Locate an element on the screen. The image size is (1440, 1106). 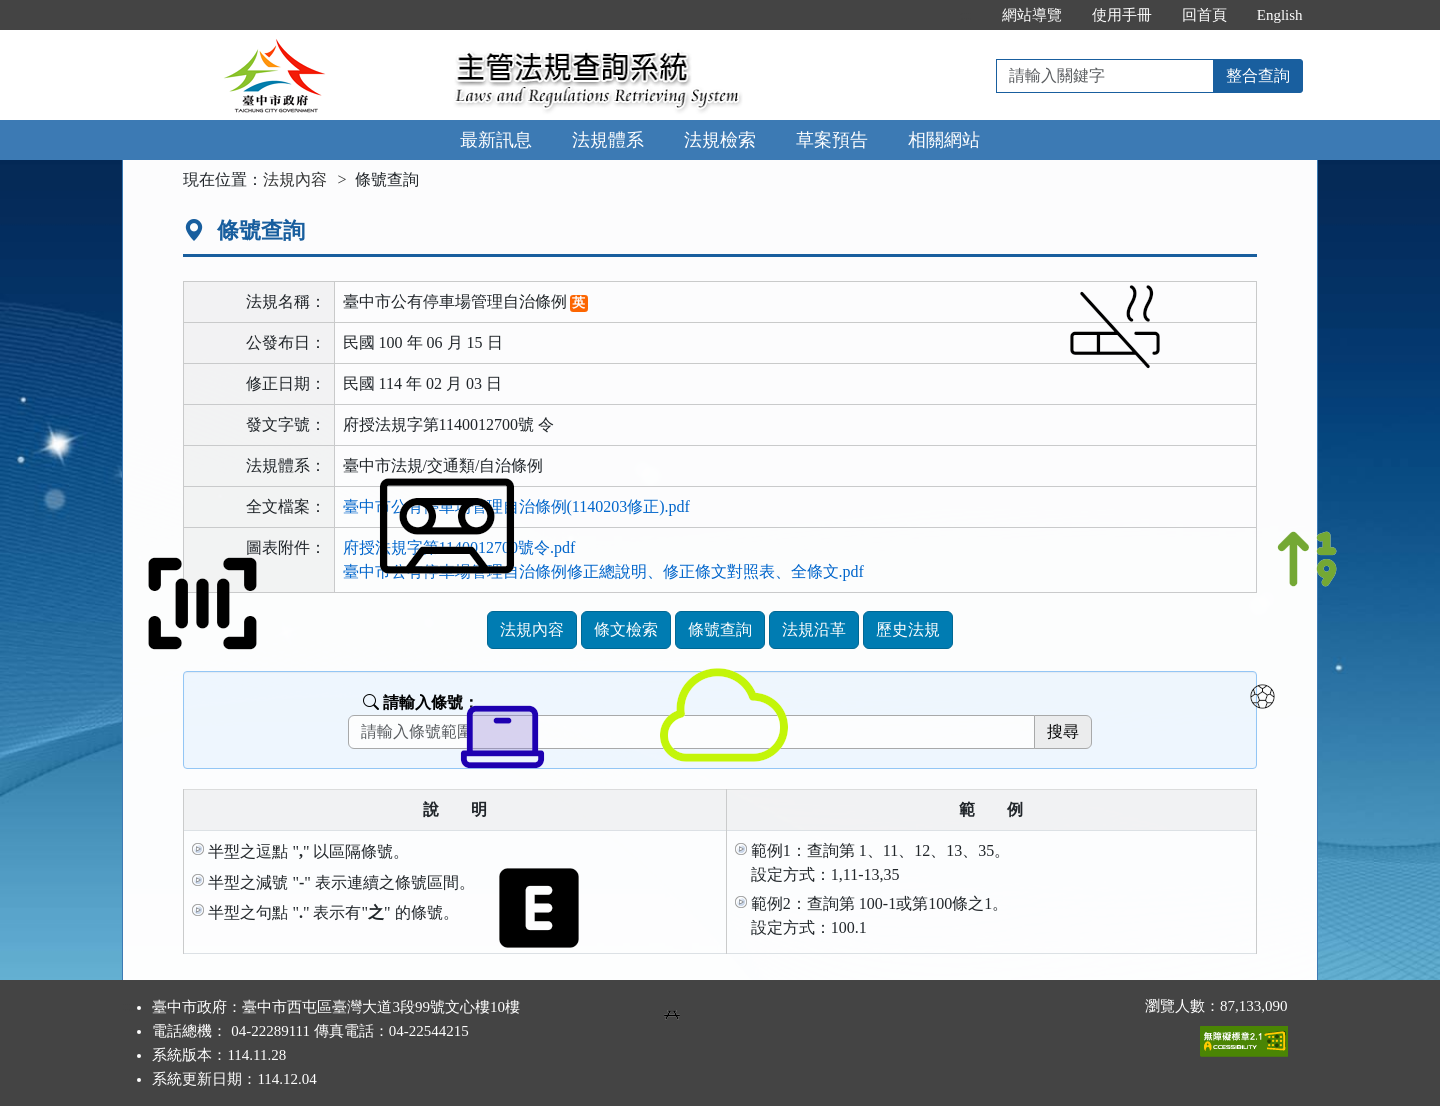
indicates a no smoking zone is located at coordinates (1115, 330).